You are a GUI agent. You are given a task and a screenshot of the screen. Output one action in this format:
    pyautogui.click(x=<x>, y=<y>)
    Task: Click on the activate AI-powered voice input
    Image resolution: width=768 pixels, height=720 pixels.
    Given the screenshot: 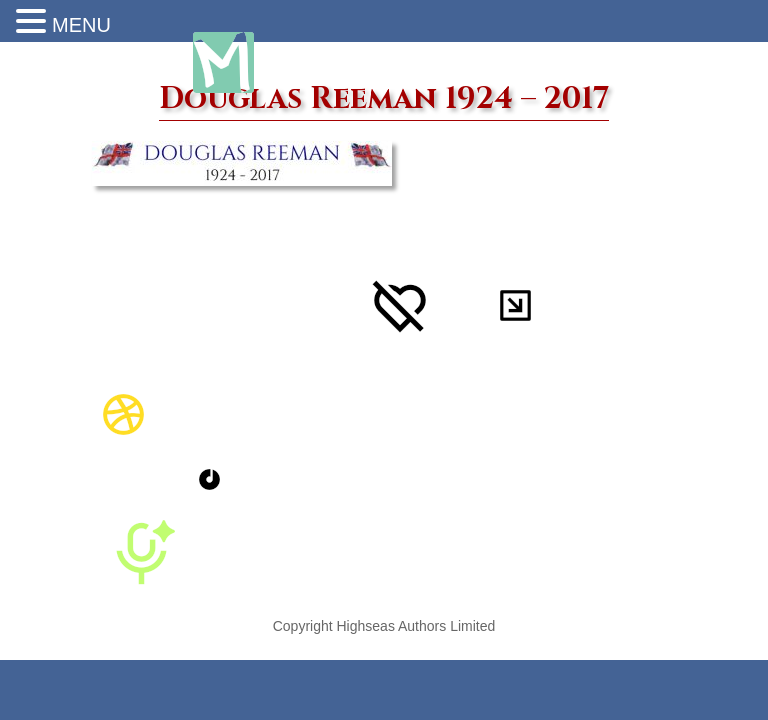 What is the action you would take?
    pyautogui.click(x=141, y=553)
    